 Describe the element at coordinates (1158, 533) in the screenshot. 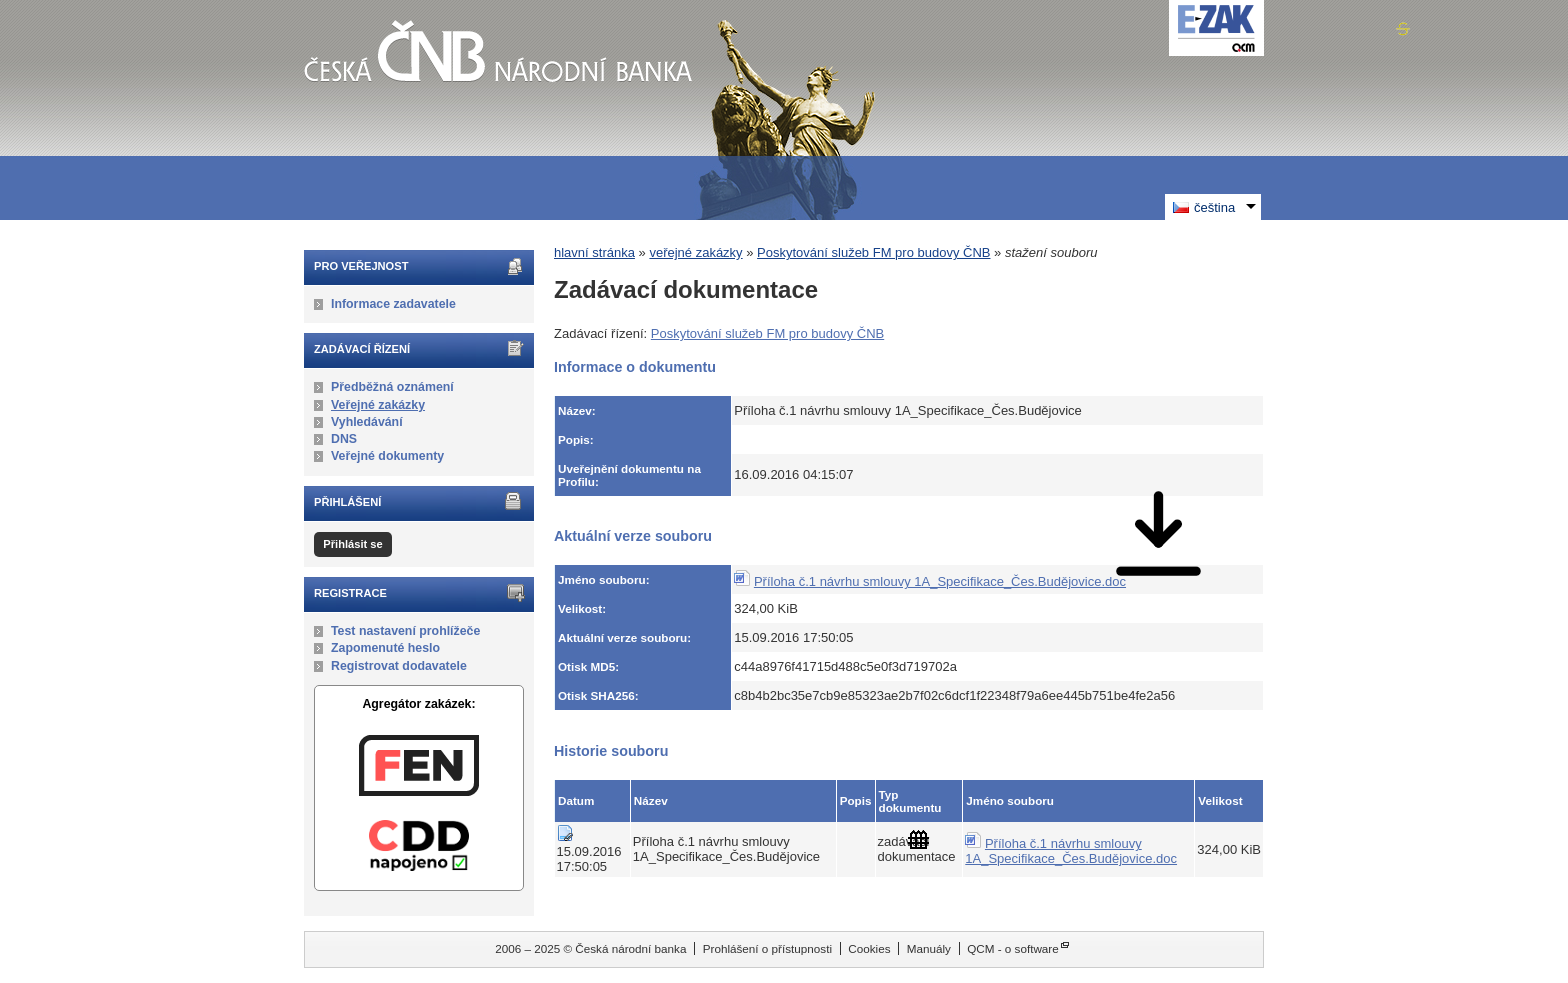

I see `download file to device` at that location.